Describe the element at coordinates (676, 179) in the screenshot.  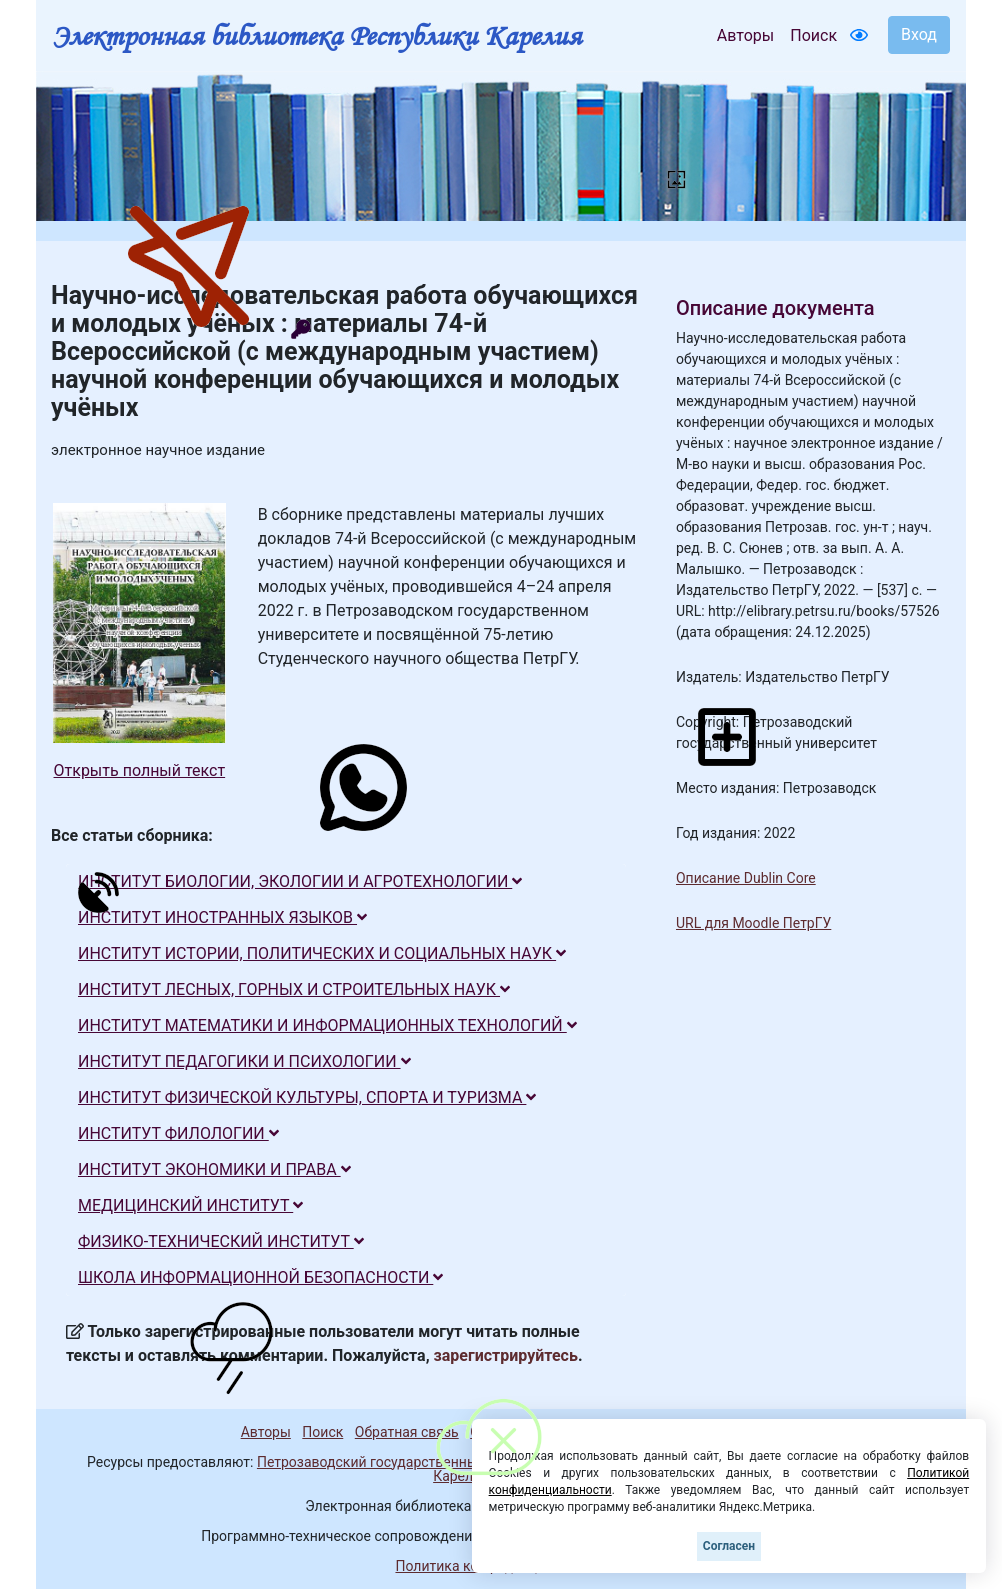
I see `change or set wallpaper` at that location.